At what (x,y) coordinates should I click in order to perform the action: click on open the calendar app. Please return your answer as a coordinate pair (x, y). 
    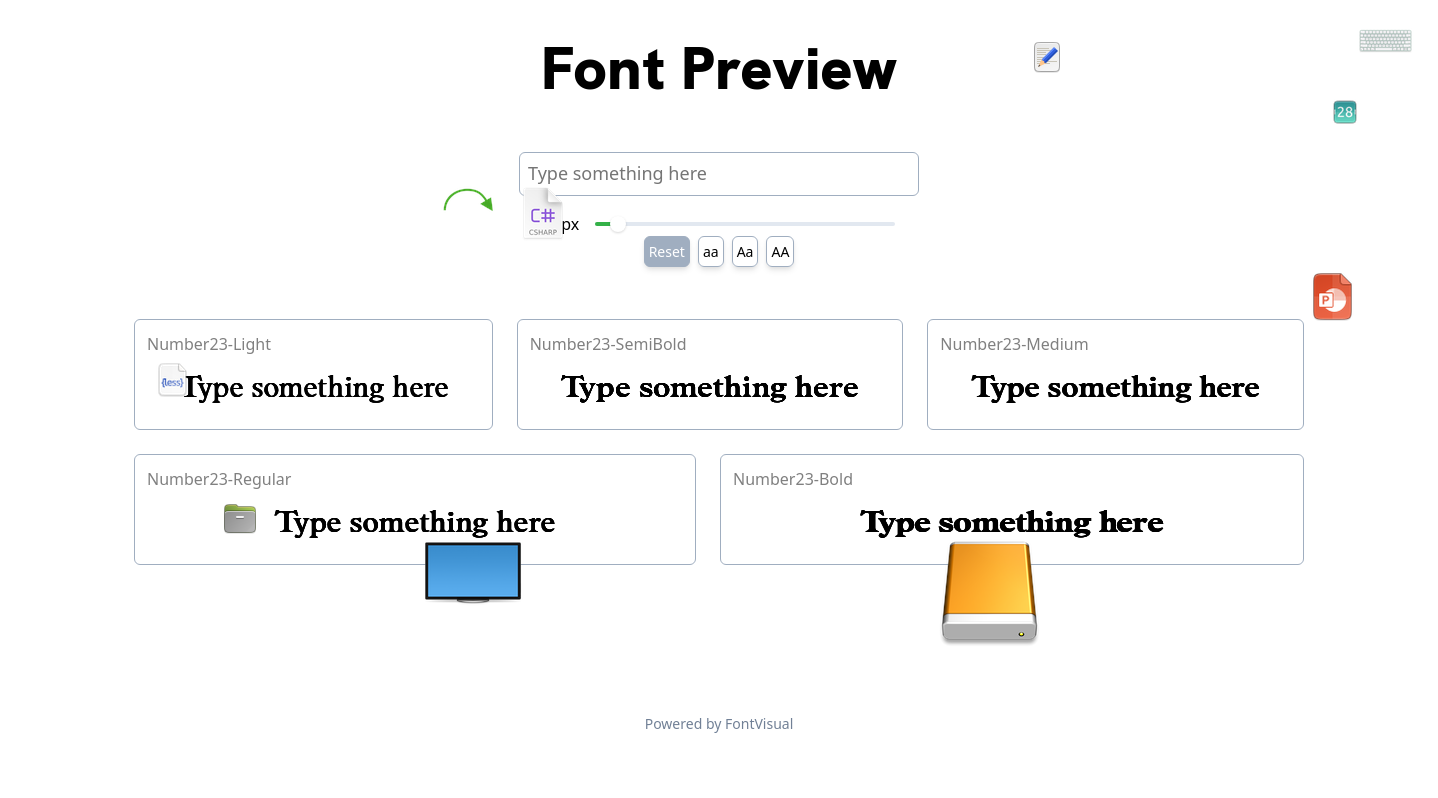
    Looking at the image, I should click on (1345, 112).